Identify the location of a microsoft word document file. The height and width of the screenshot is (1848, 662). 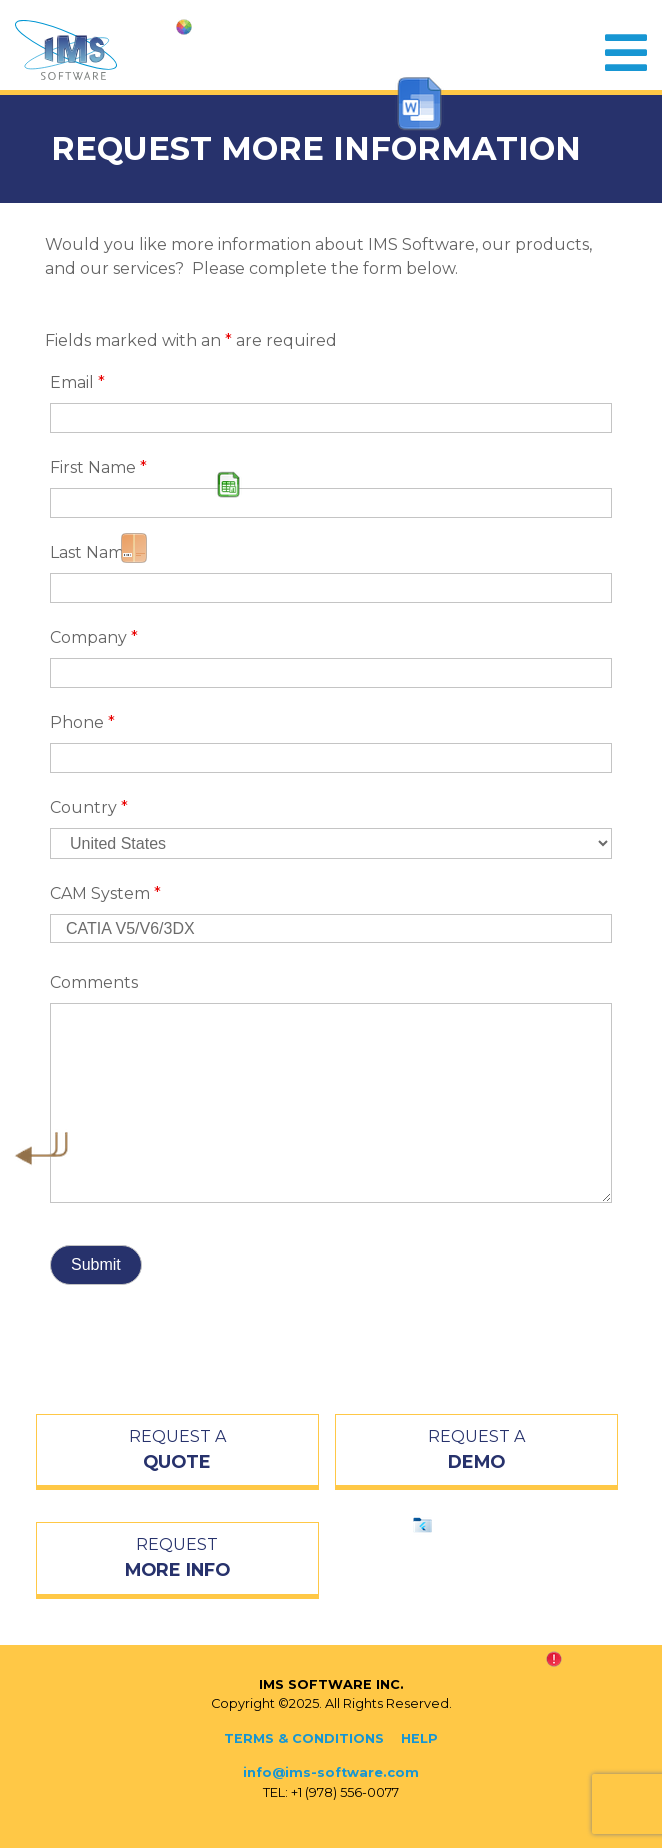
(419, 103).